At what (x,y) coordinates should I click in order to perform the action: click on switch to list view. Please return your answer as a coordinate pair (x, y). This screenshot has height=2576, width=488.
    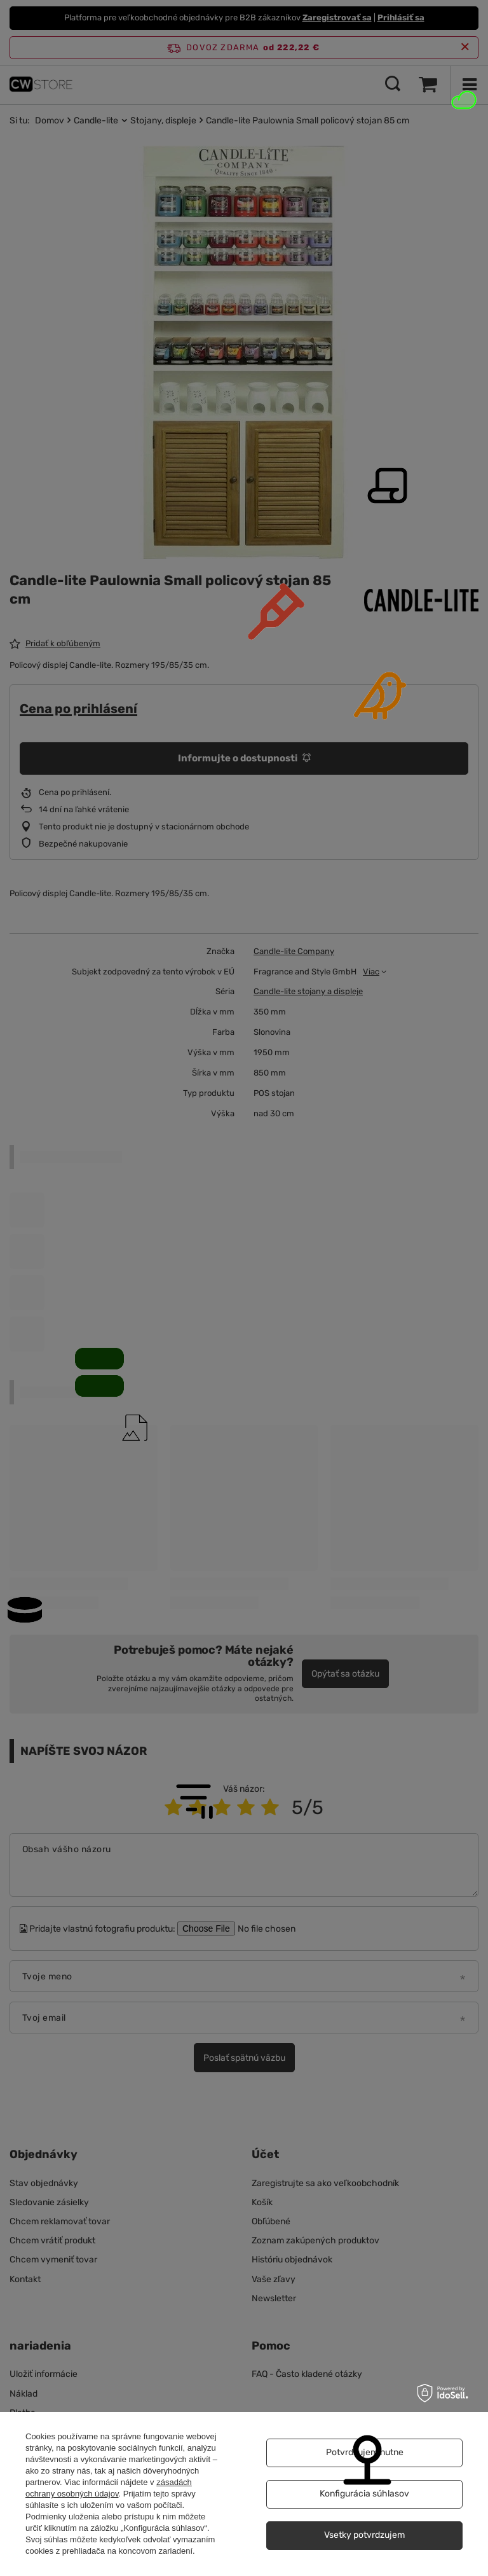
    Looking at the image, I should click on (99, 1372).